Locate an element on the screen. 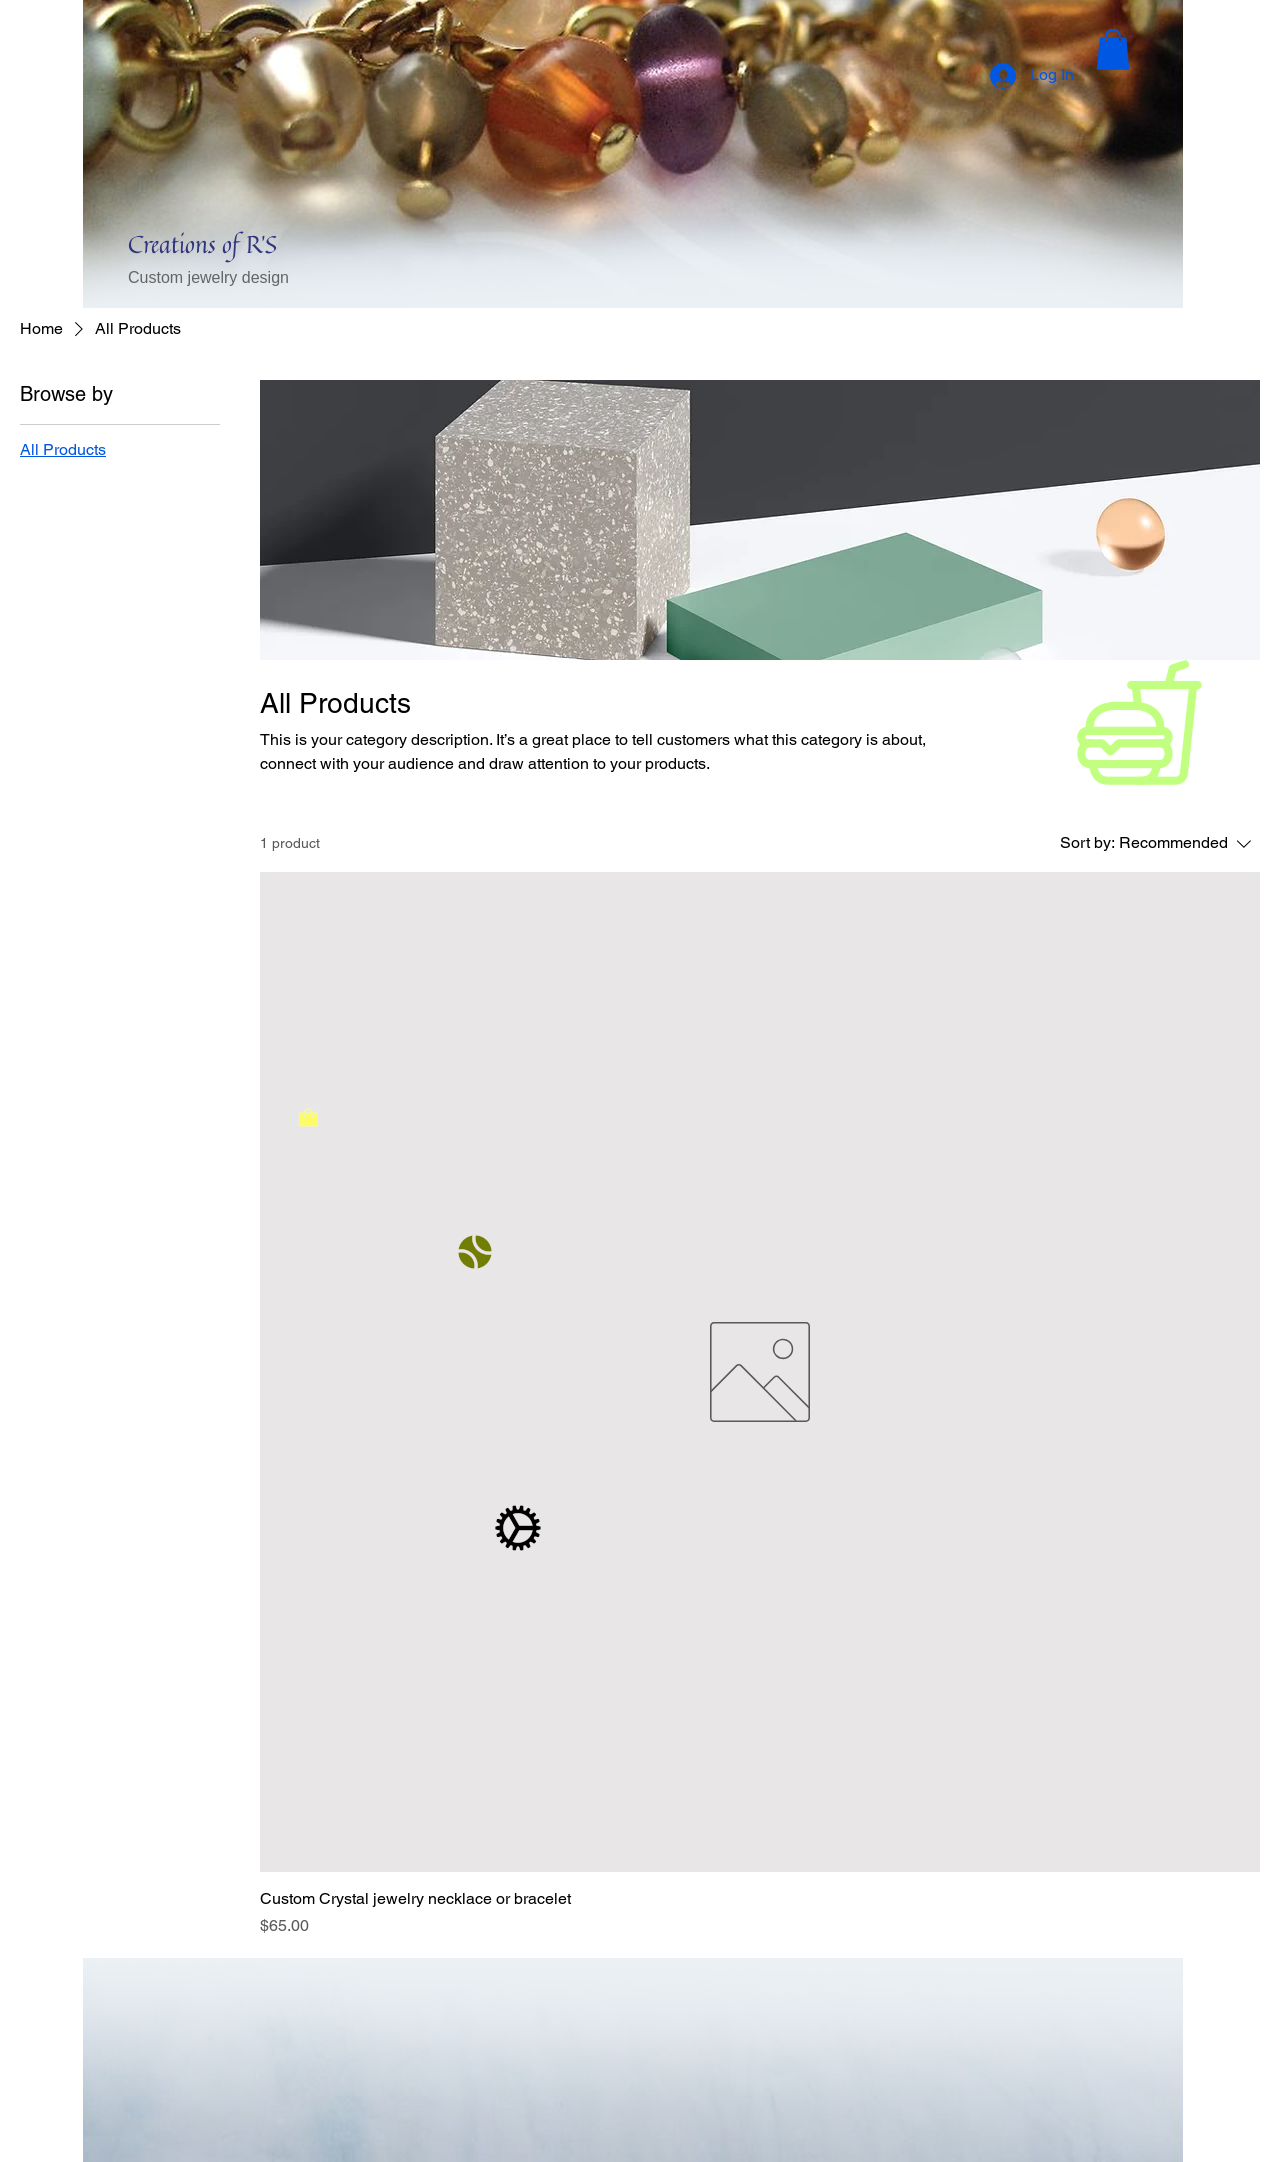 This screenshot has height=2162, width=1280. access tennis or sports-related features is located at coordinates (475, 1252).